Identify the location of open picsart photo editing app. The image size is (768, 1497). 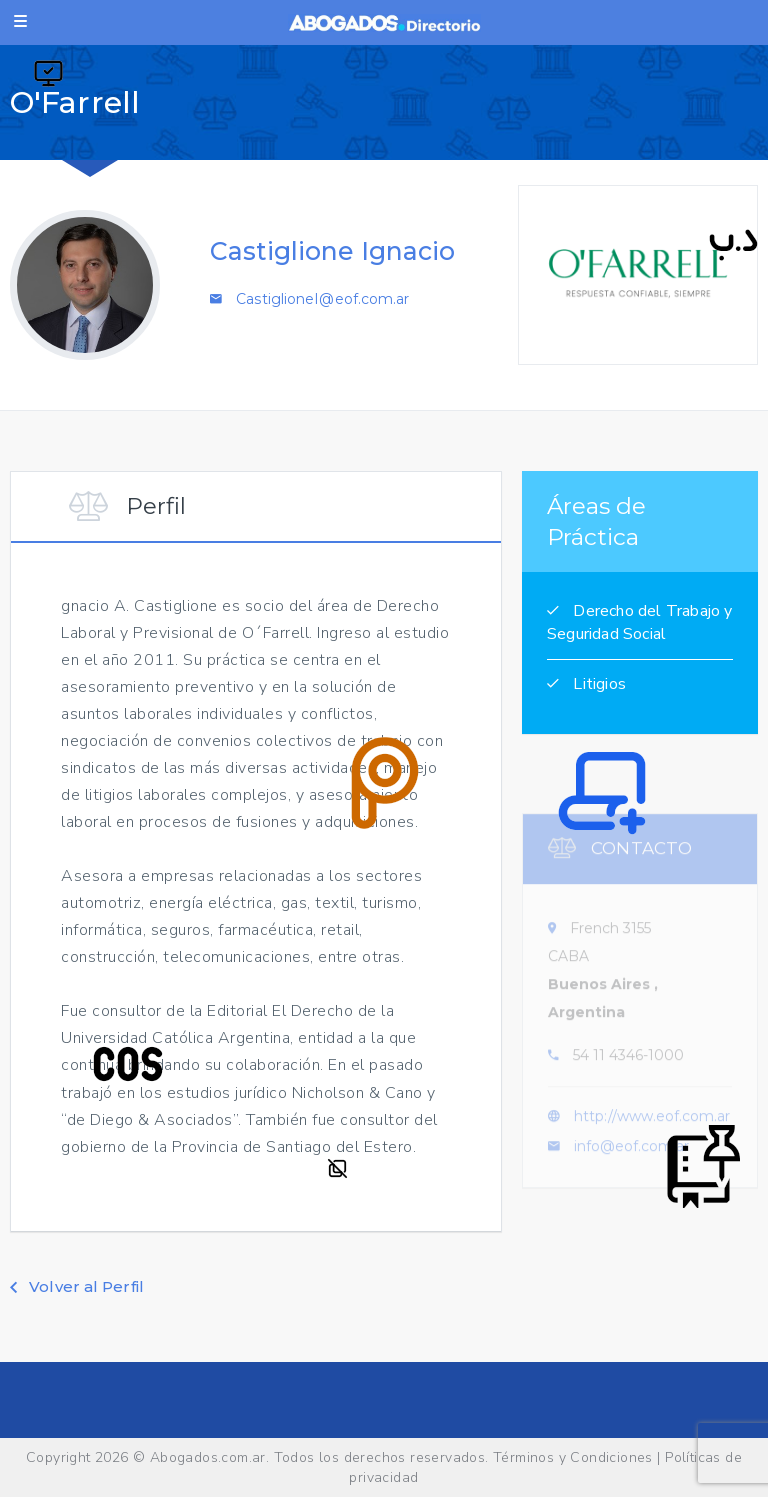
(385, 783).